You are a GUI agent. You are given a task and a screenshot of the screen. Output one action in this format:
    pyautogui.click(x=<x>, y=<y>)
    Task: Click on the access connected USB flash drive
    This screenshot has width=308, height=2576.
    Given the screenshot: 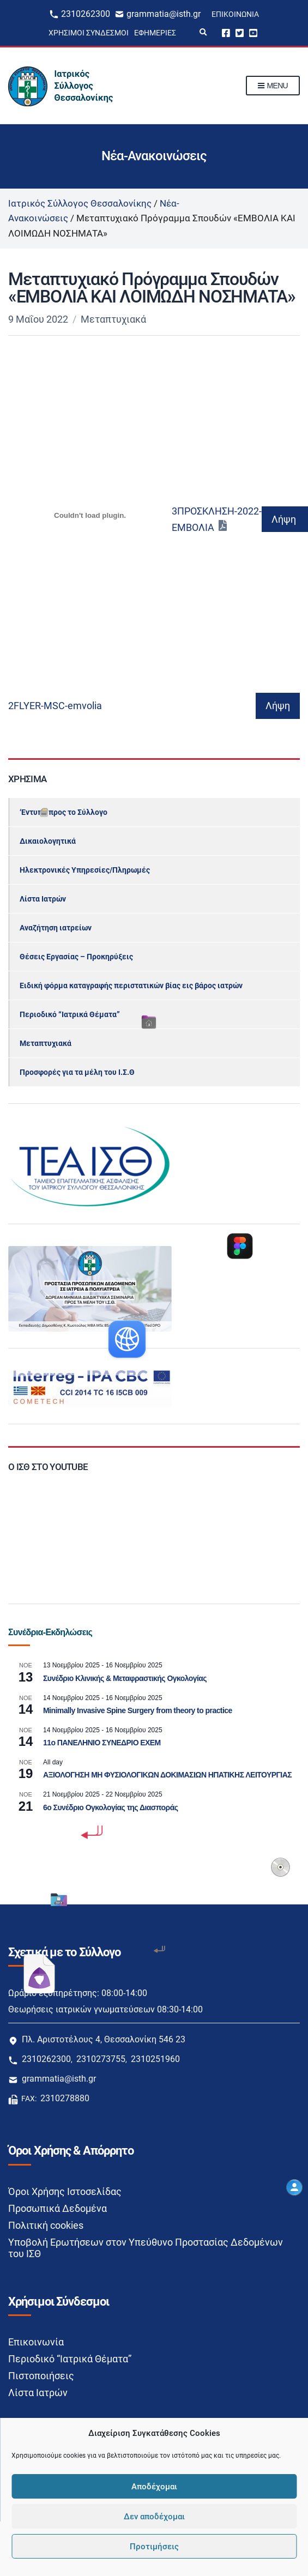 What is the action you would take?
    pyautogui.click(x=44, y=812)
    